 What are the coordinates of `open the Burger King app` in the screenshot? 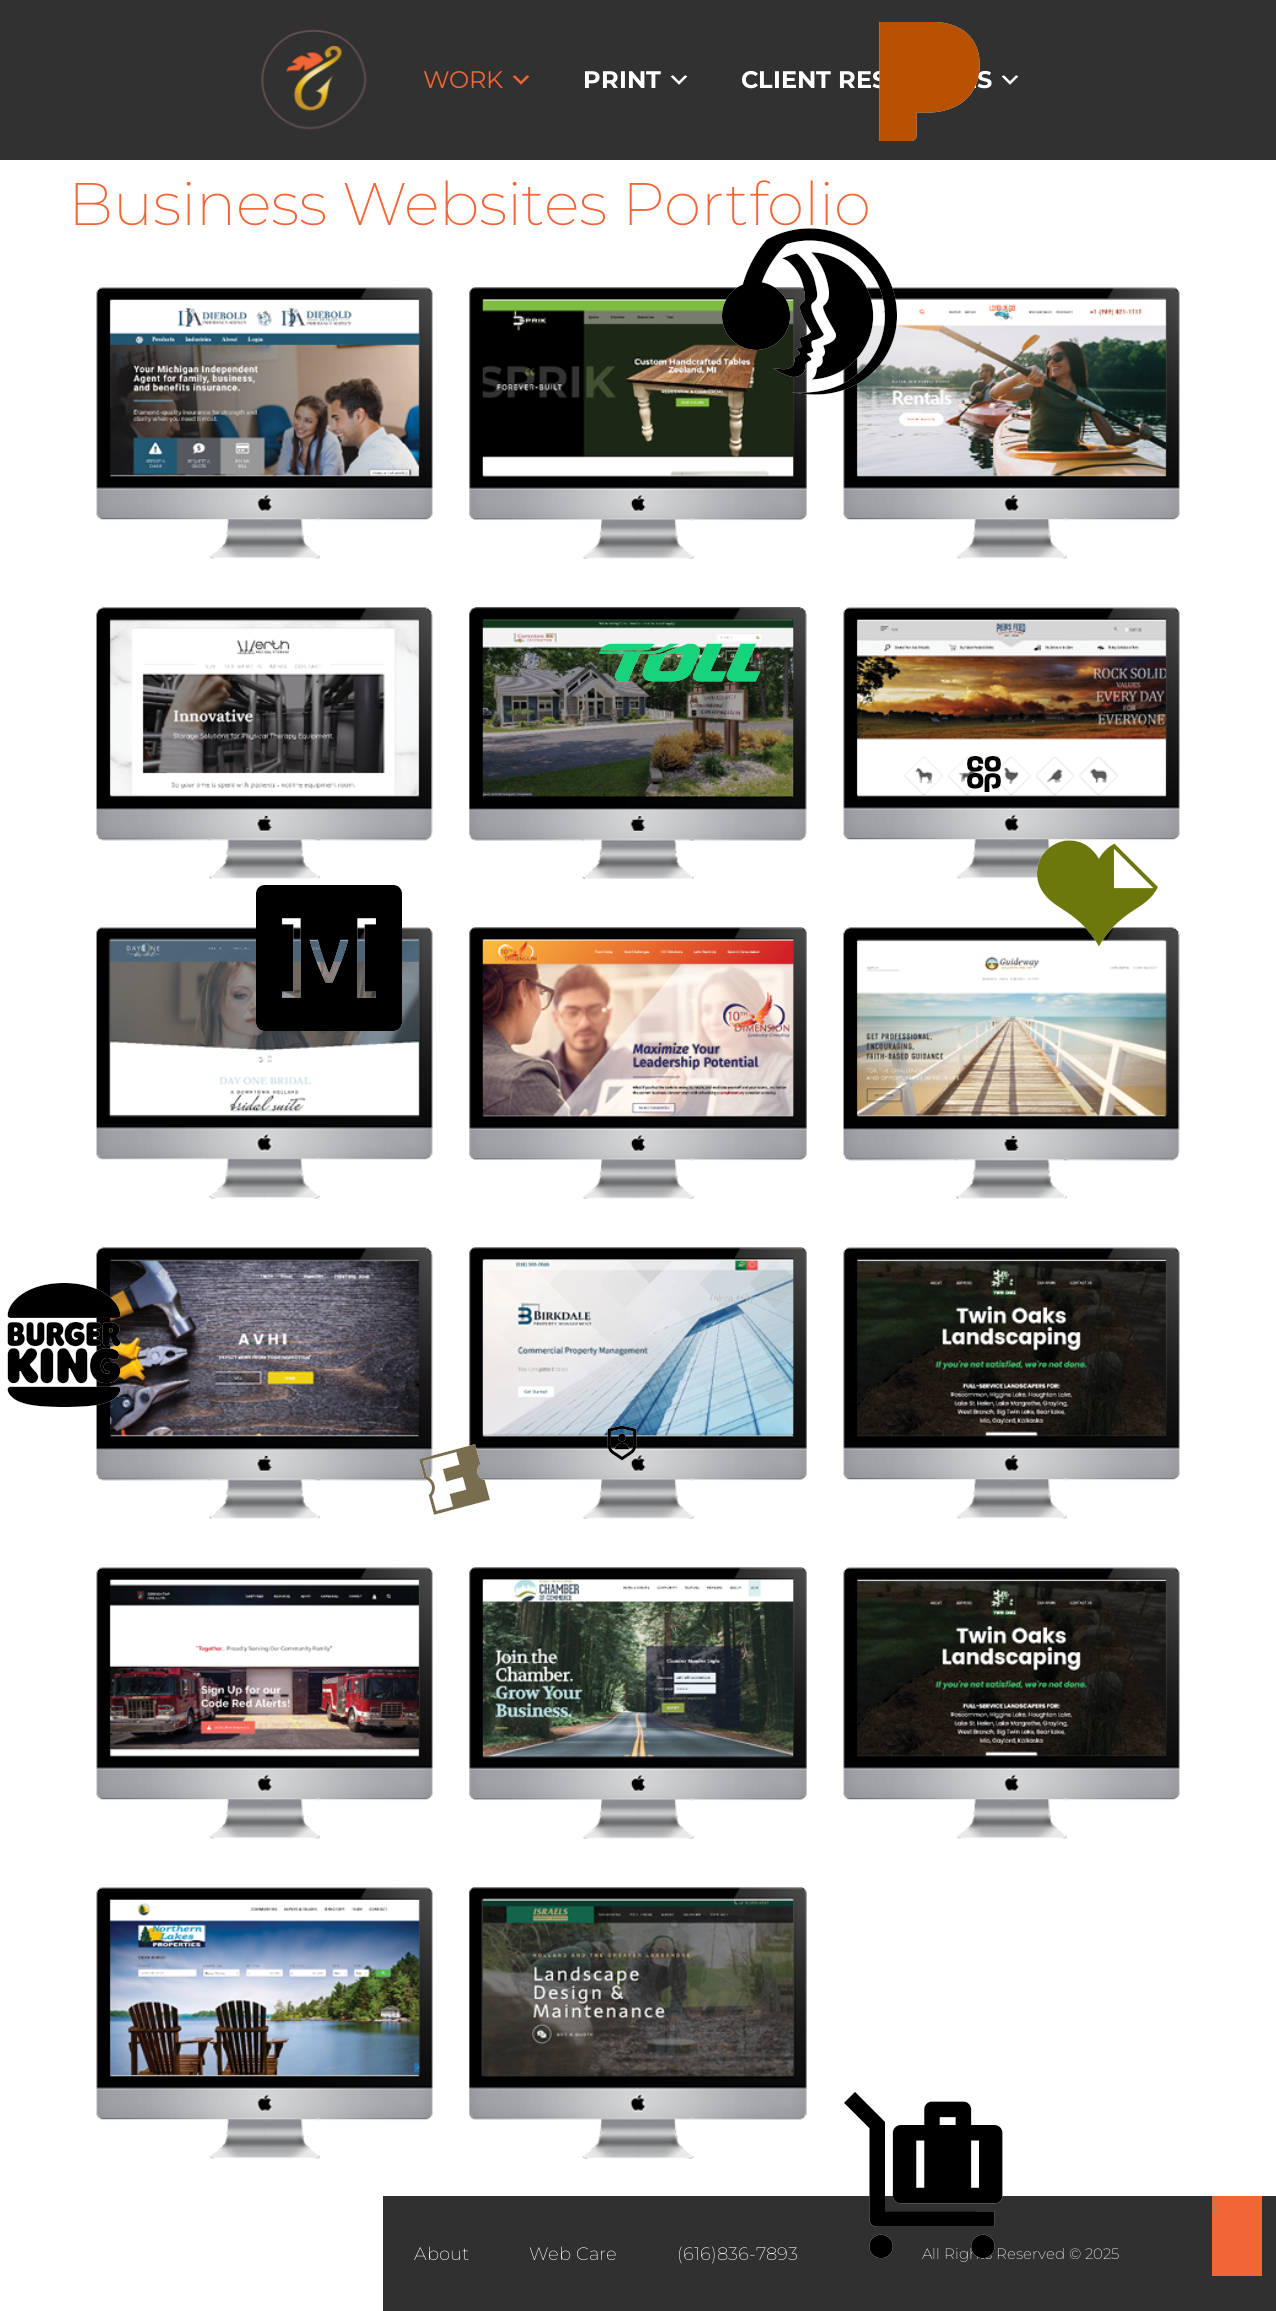 It's located at (64, 1345).